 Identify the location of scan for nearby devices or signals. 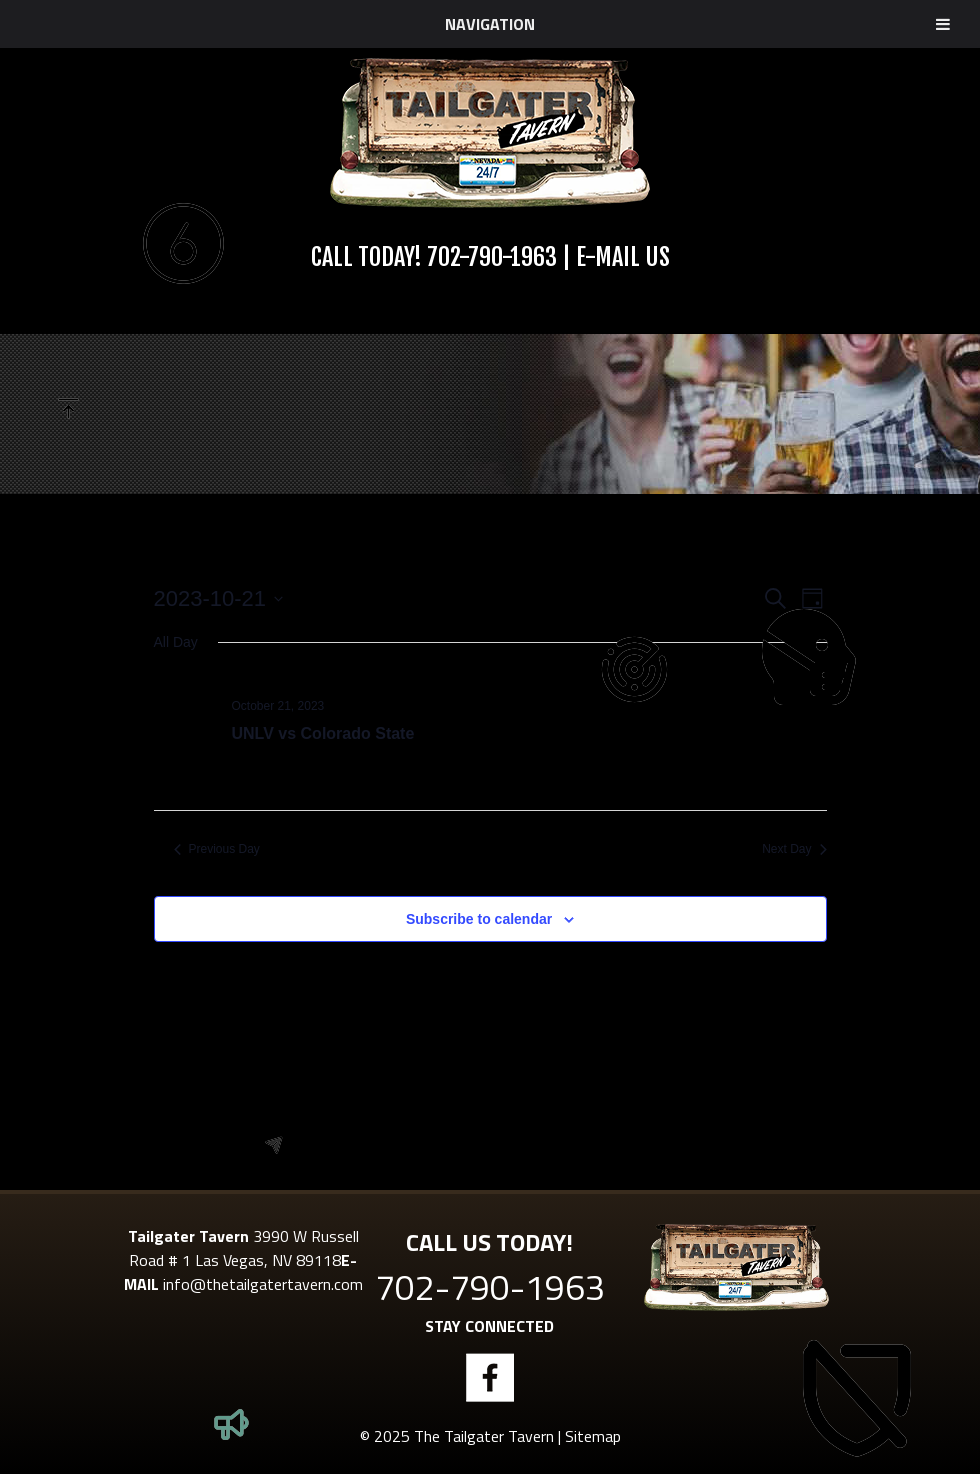
(634, 669).